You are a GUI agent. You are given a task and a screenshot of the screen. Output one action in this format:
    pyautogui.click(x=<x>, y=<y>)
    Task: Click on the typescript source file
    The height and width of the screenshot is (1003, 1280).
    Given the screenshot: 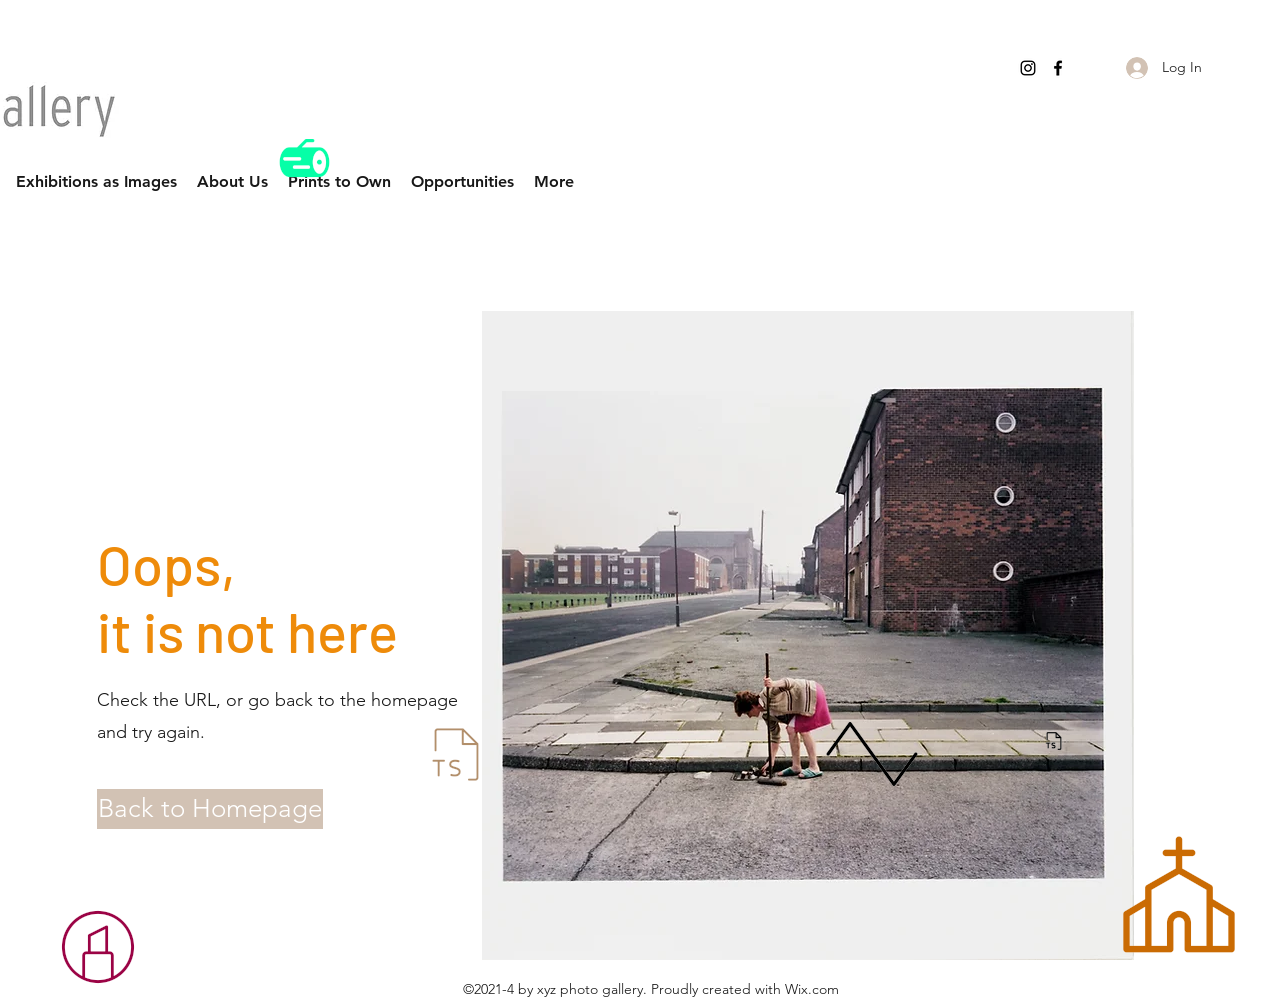 What is the action you would take?
    pyautogui.click(x=1054, y=741)
    